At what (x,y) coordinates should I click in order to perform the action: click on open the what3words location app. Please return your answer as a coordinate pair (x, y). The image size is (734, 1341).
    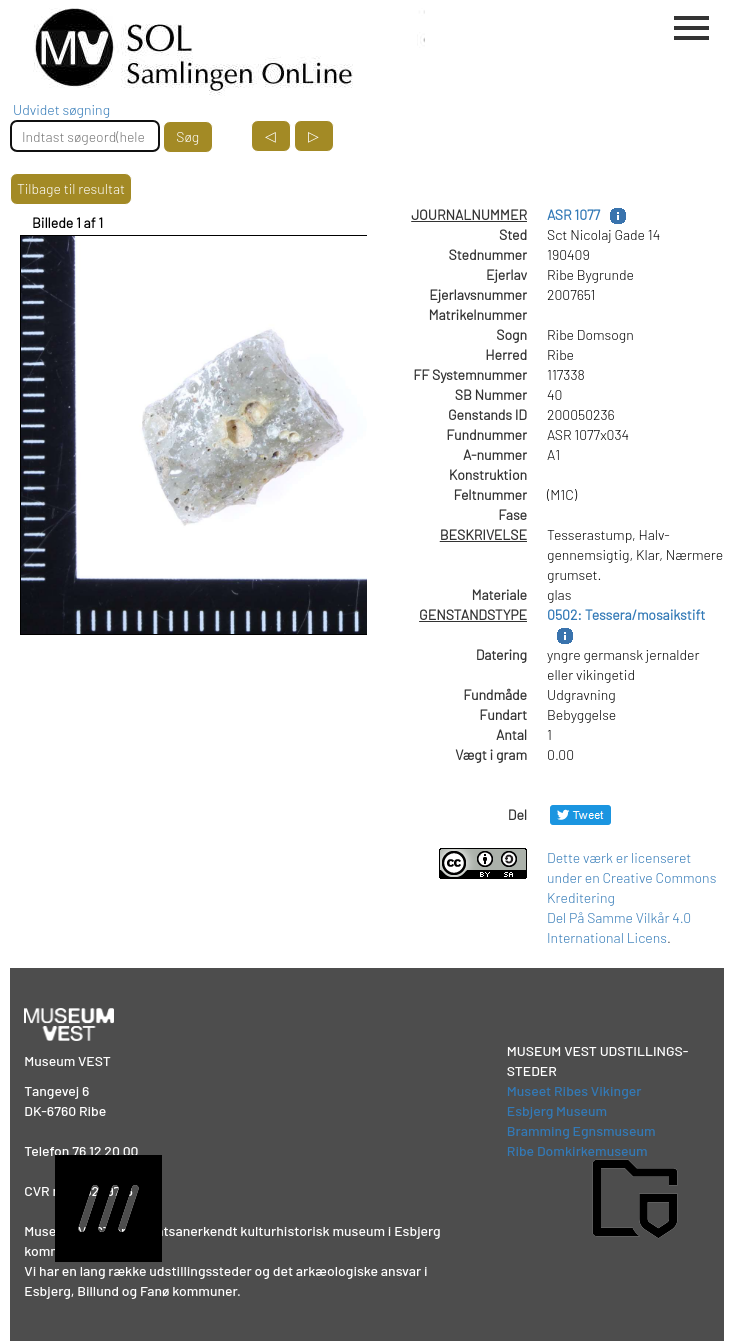
    Looking at the image, I should click on (108, 1208).